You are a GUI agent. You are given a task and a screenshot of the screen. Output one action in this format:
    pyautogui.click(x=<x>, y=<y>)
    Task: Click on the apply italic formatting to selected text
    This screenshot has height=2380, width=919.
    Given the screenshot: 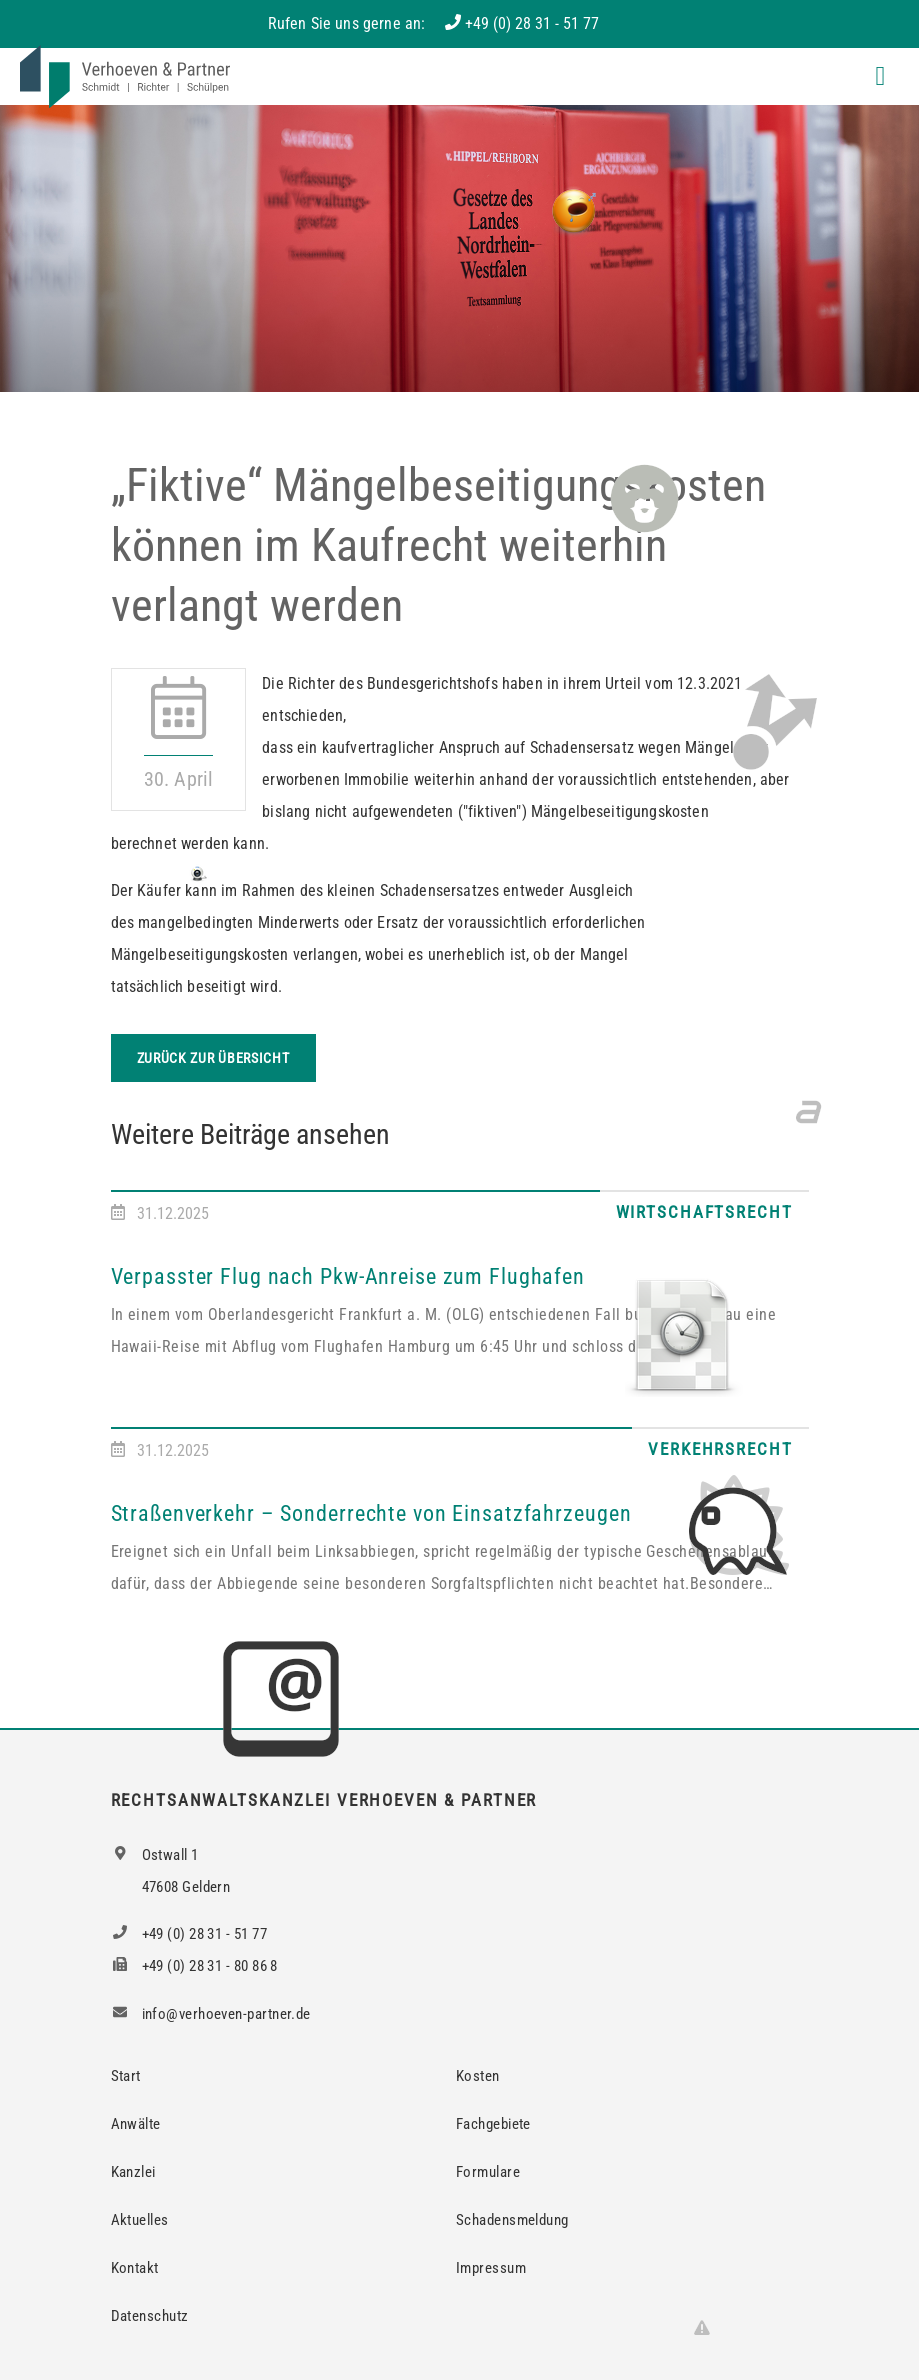 What is the action you would take?
    pyautogui.click(x=810, y=1112)
    